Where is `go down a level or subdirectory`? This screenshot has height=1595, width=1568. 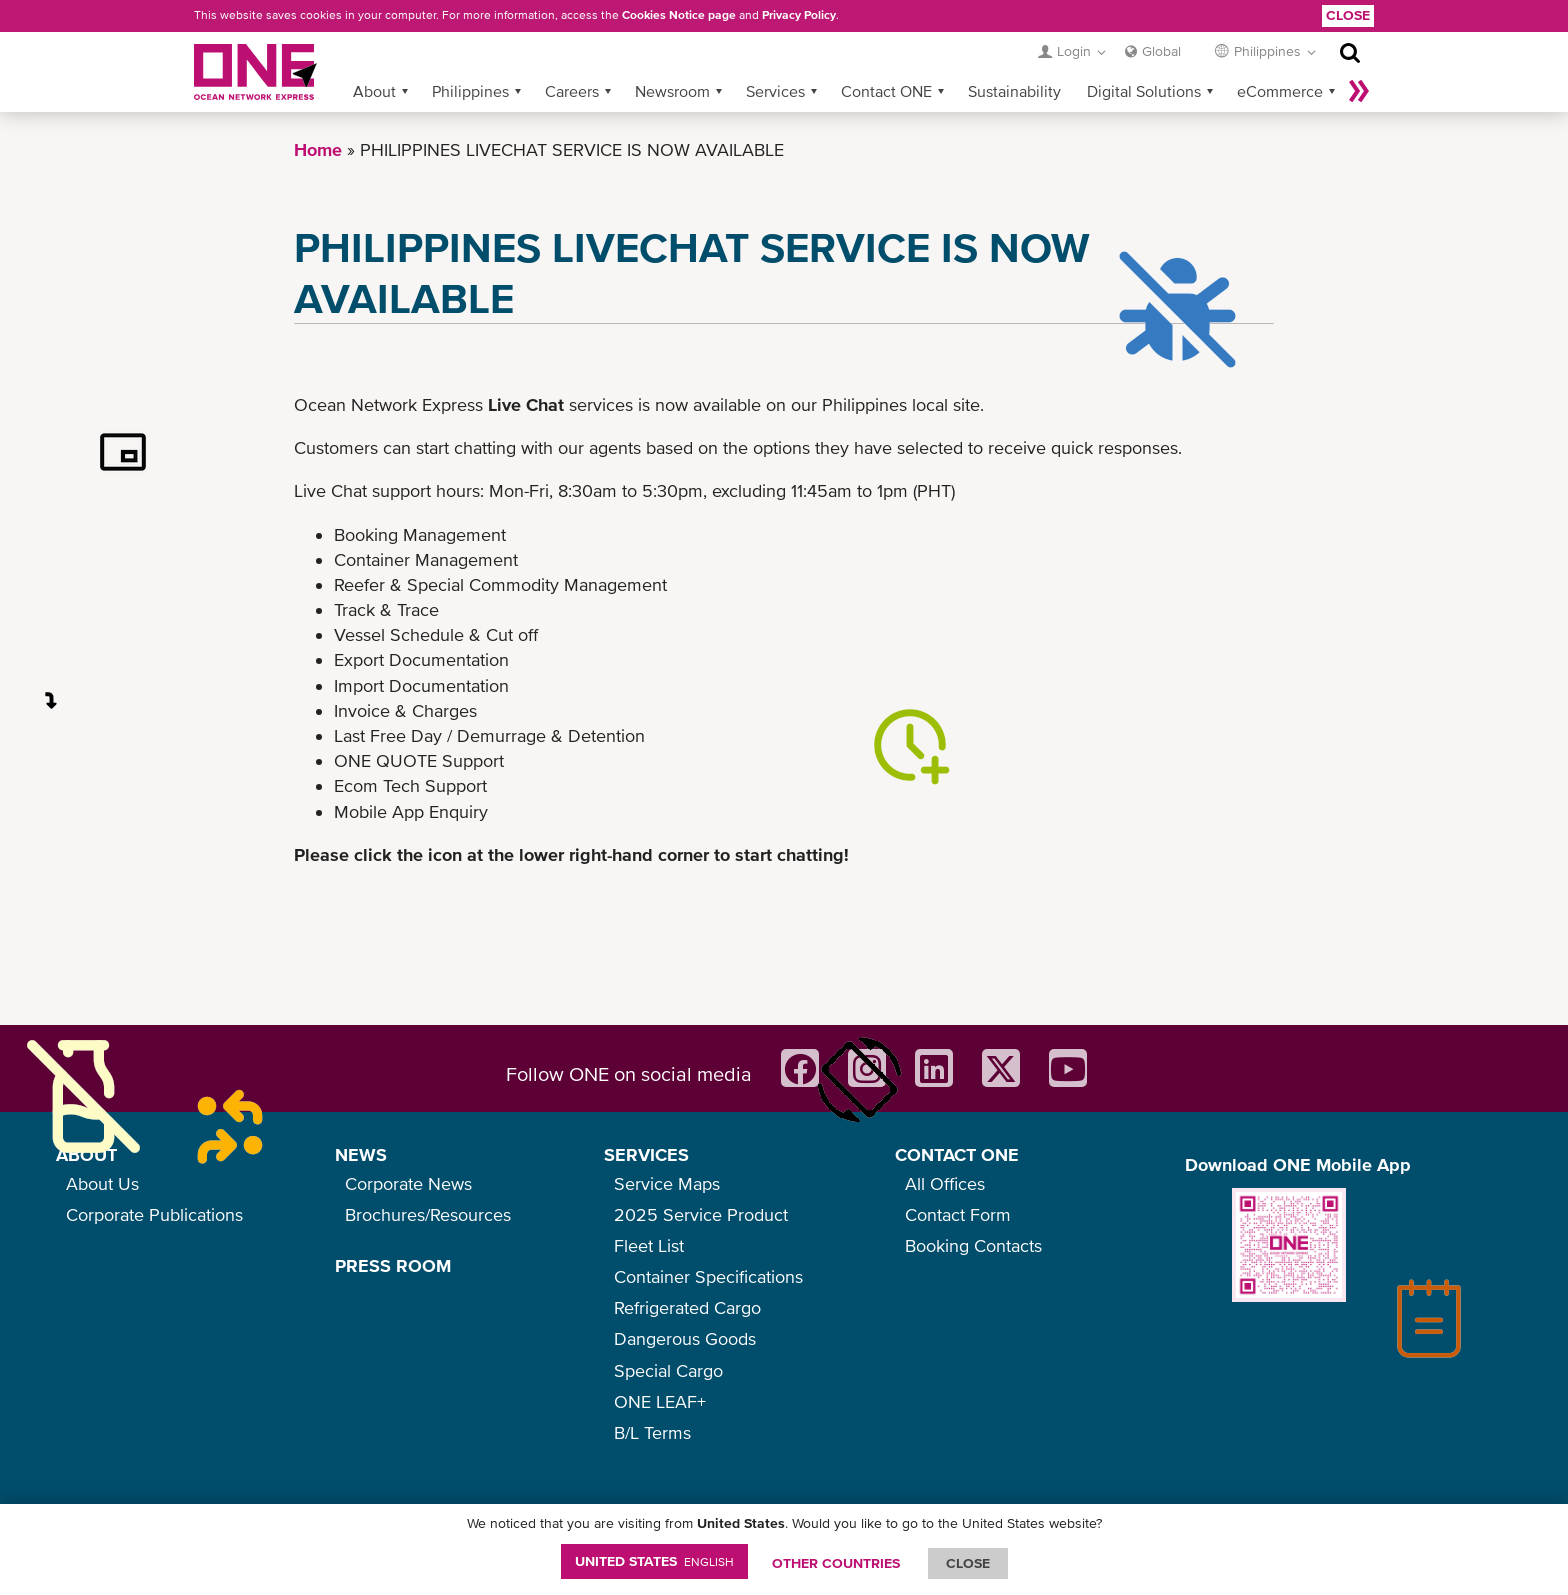 go down a level or subdirectory is located at coordinates (51, 700).